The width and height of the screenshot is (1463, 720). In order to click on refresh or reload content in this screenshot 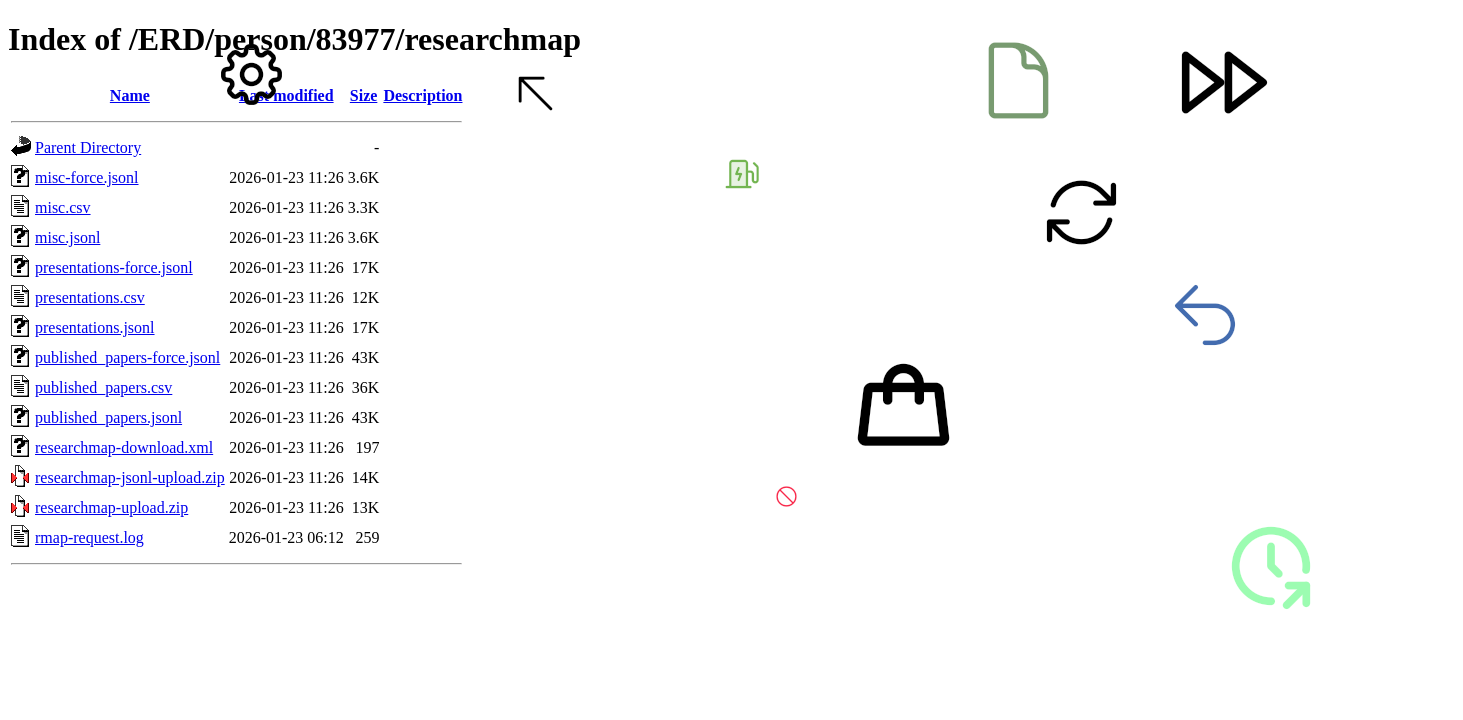, I will do `click(1081, 212)`.